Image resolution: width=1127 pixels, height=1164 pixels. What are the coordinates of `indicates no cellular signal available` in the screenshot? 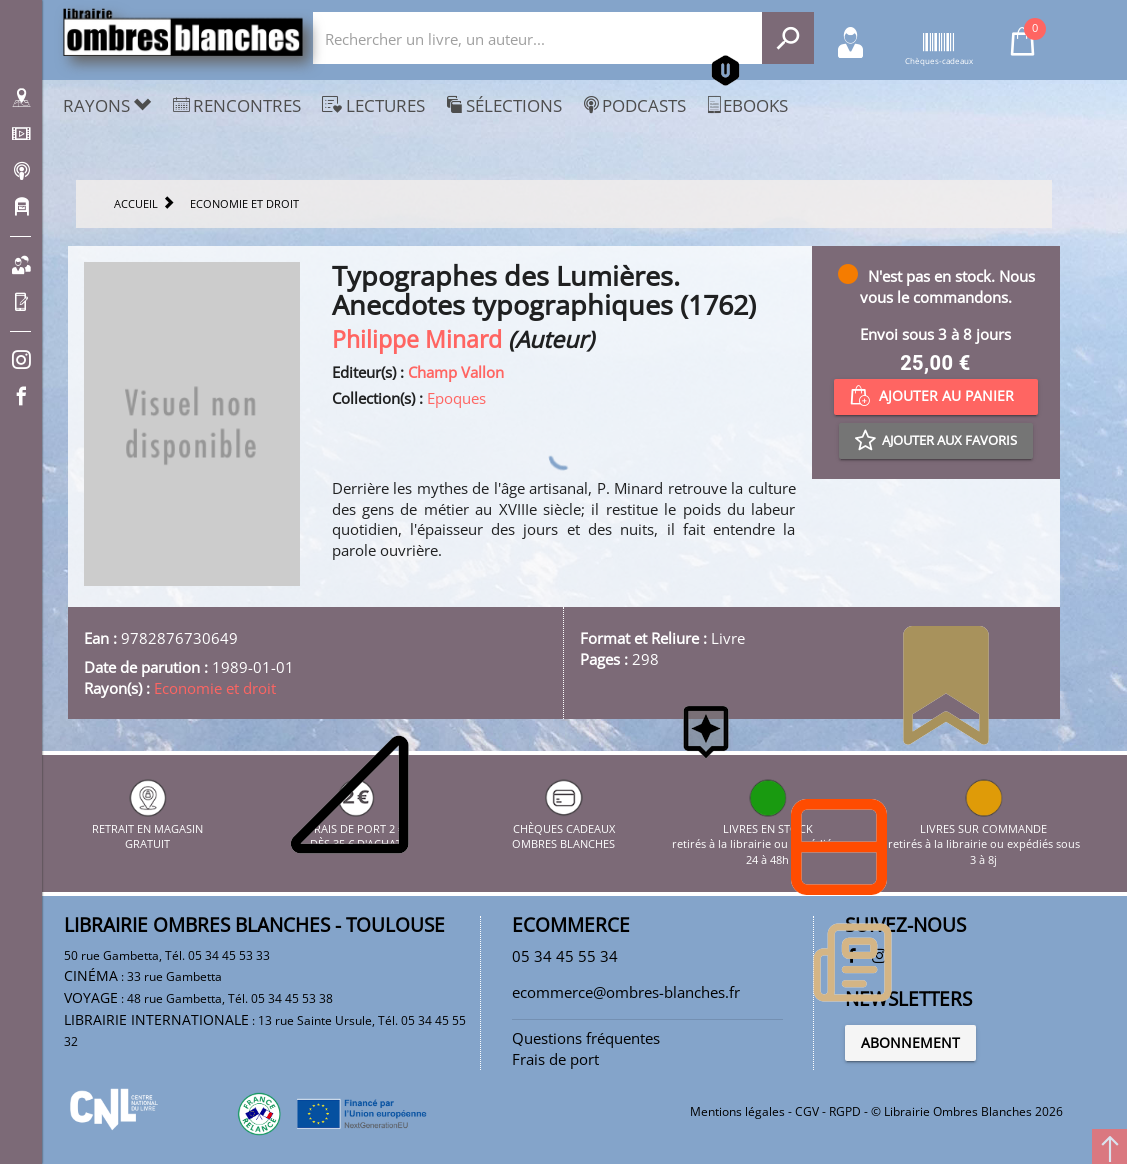 It's located at (359, 799).